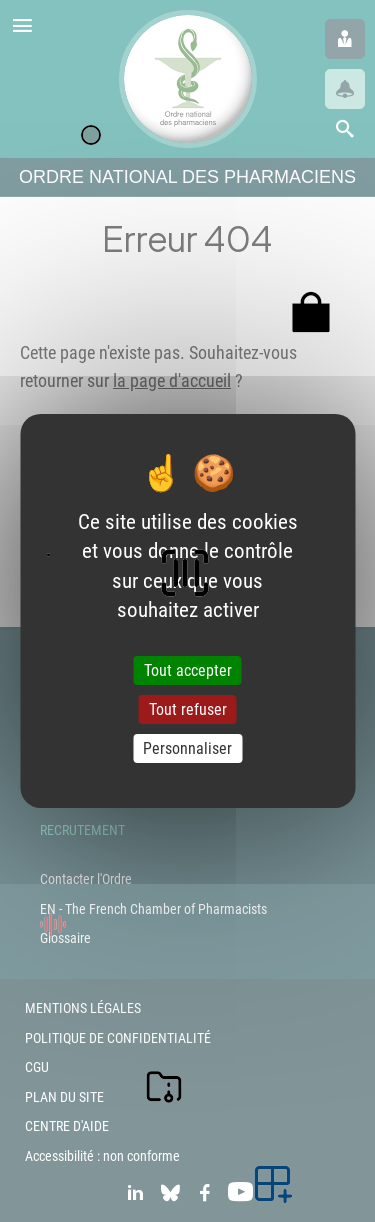  Describe the element at coordinates (53, 925) in the screenshot. I see `audio playback or sound visualization` at that location.